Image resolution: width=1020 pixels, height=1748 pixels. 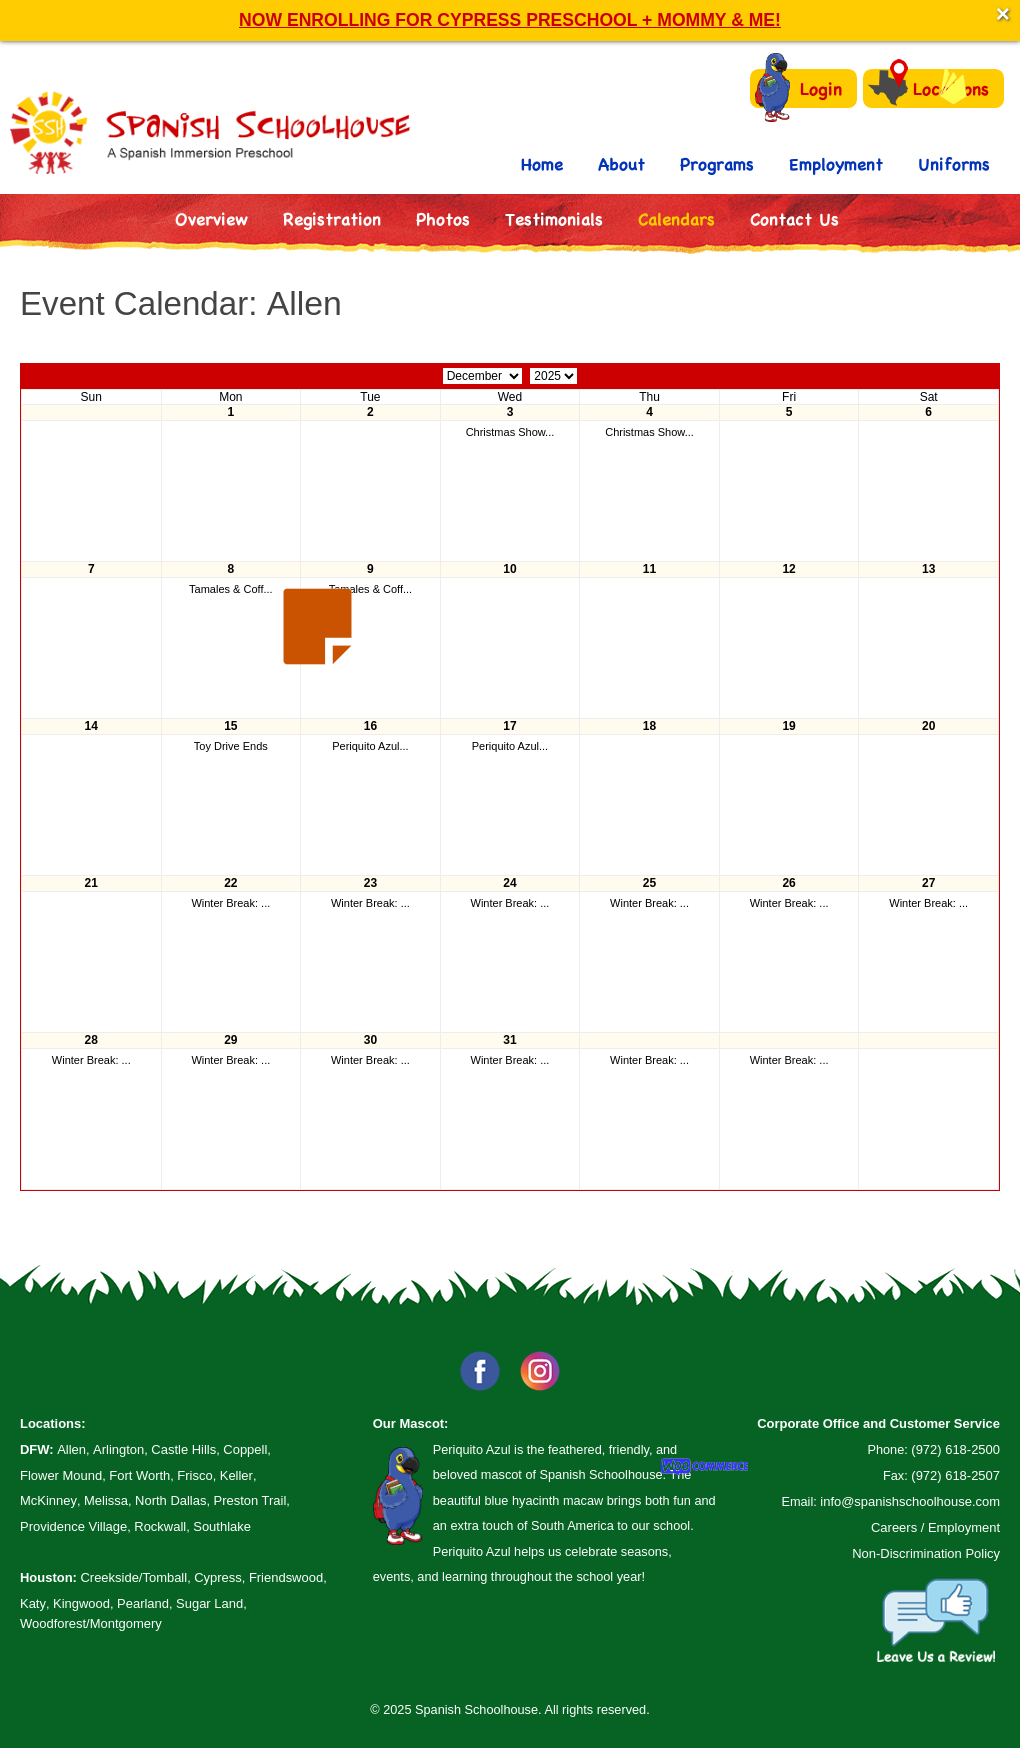 What do you see at coordinates (317, 626) in the screenshot?
I see `view document or file` at bounding box center [317, 626].